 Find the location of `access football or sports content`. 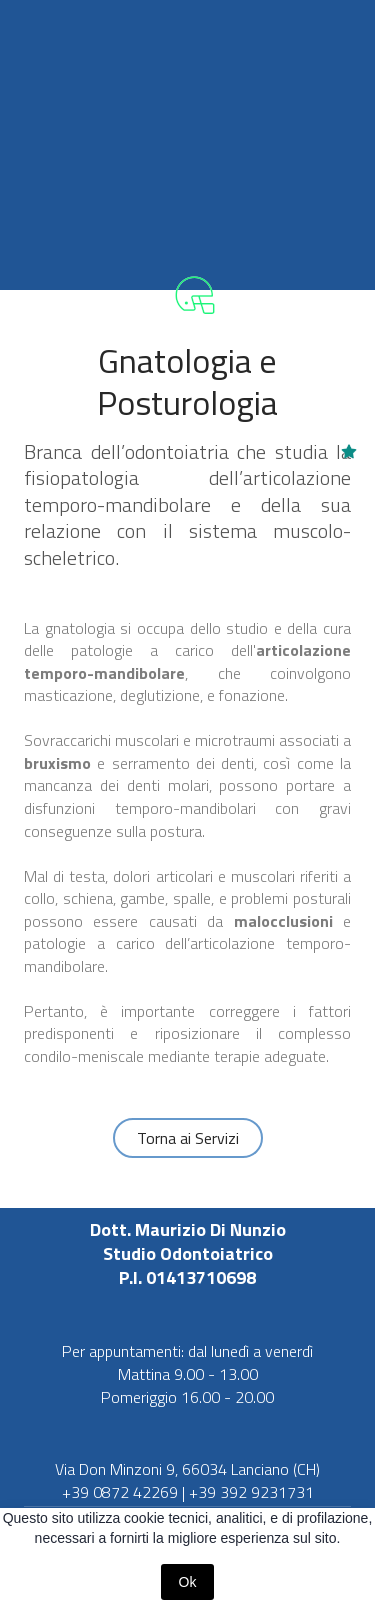

access football or sports content is located at coordinates (195, 296).